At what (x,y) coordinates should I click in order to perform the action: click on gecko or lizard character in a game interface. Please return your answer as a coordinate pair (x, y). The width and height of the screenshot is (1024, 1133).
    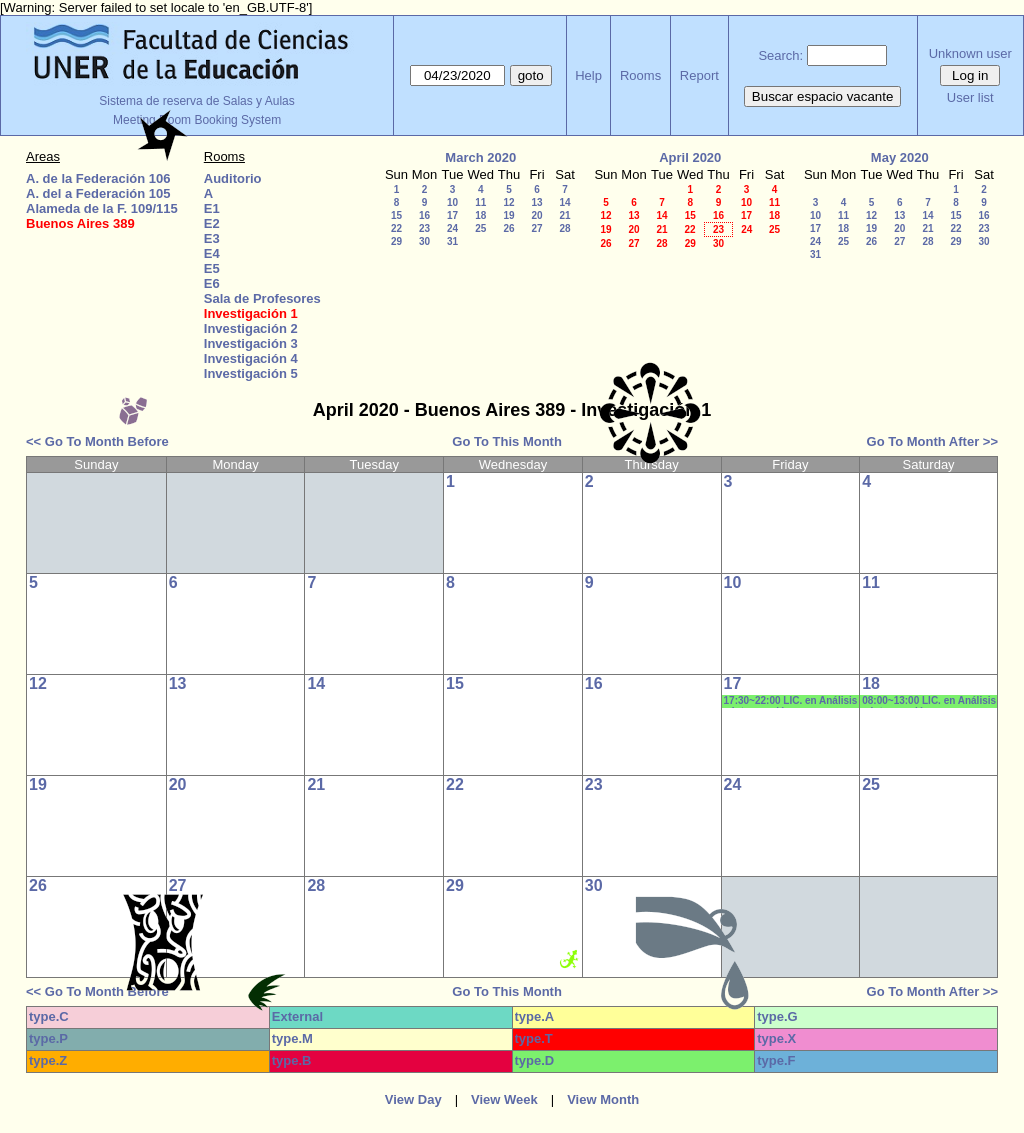
    Looking at the image, I should click on (569, 959).